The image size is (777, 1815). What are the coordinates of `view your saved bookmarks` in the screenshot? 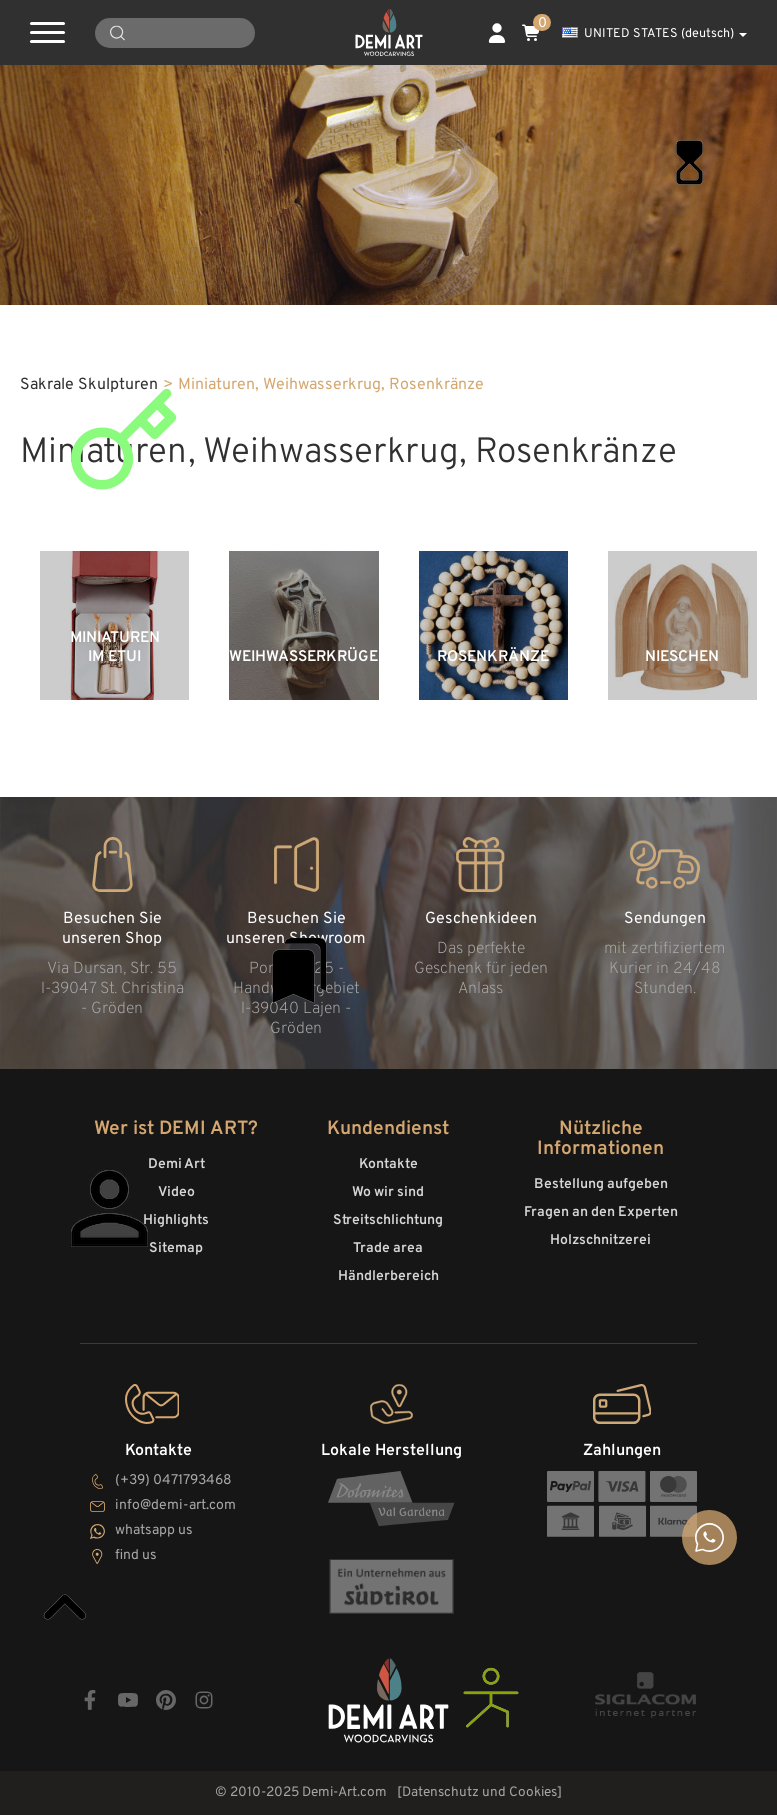 It's located at (299, 970).